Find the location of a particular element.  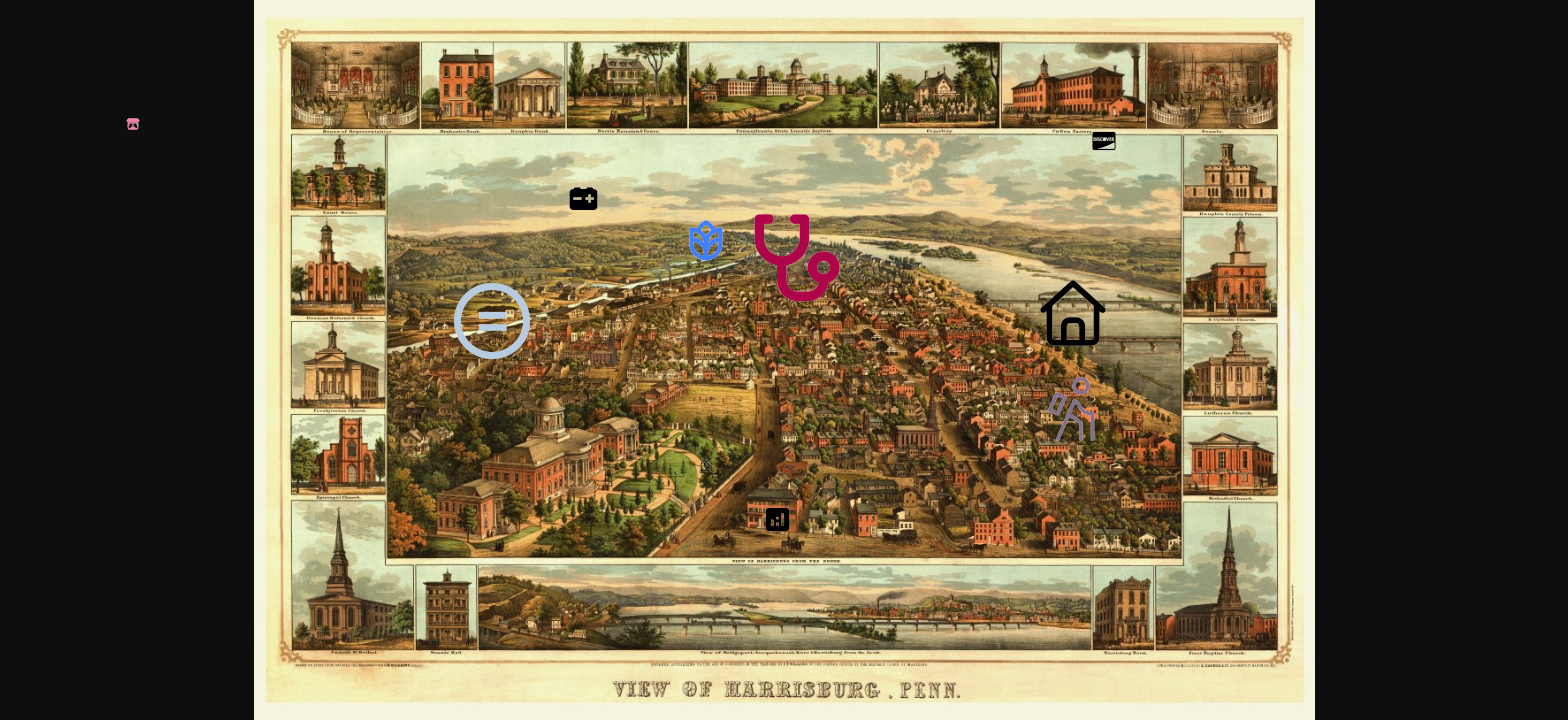

indicates creative commons no derivatives license is located at coordinates (492, 321).